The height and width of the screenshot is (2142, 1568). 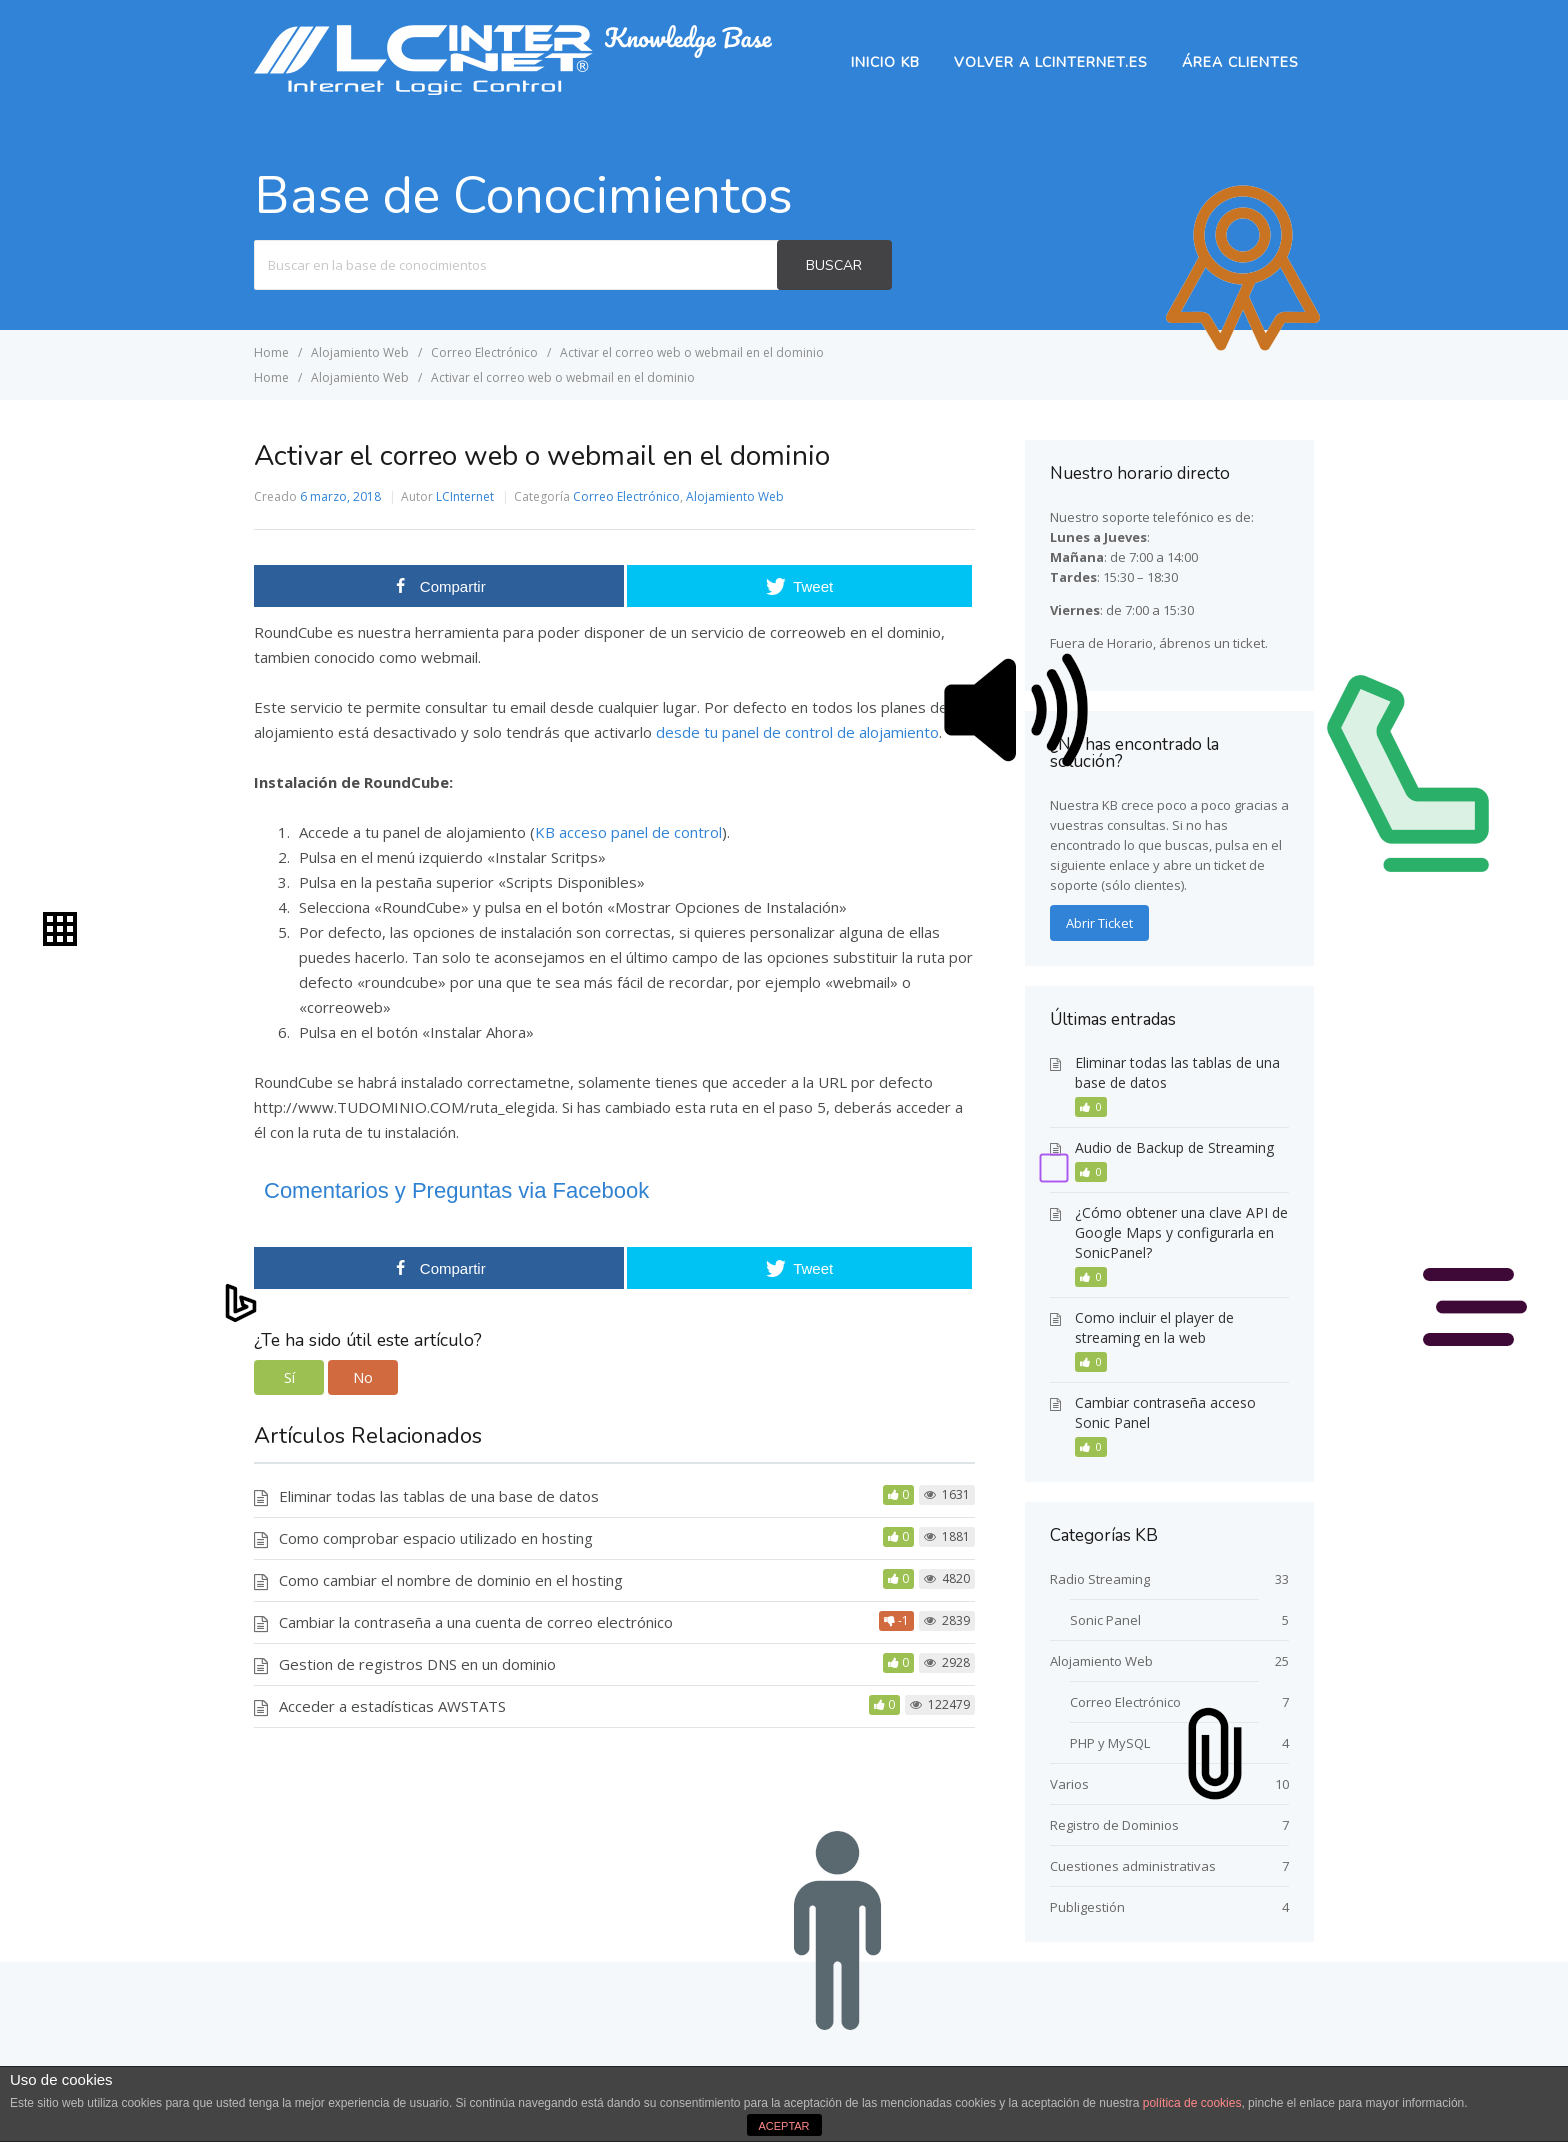 What do you see at coordinates (1404, 773) in the screenshot?
I see `select or reserve a seat` at bounding box center [1404, 773].